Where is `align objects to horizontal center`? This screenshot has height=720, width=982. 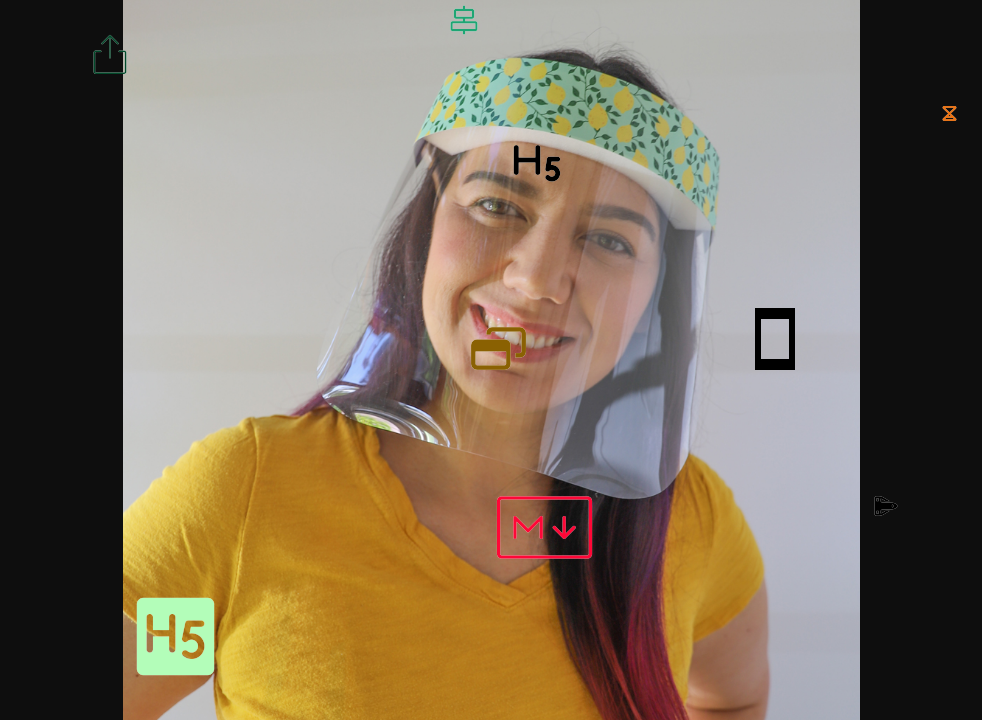 align objects to horizontal center is located at coordinates (464, 20).